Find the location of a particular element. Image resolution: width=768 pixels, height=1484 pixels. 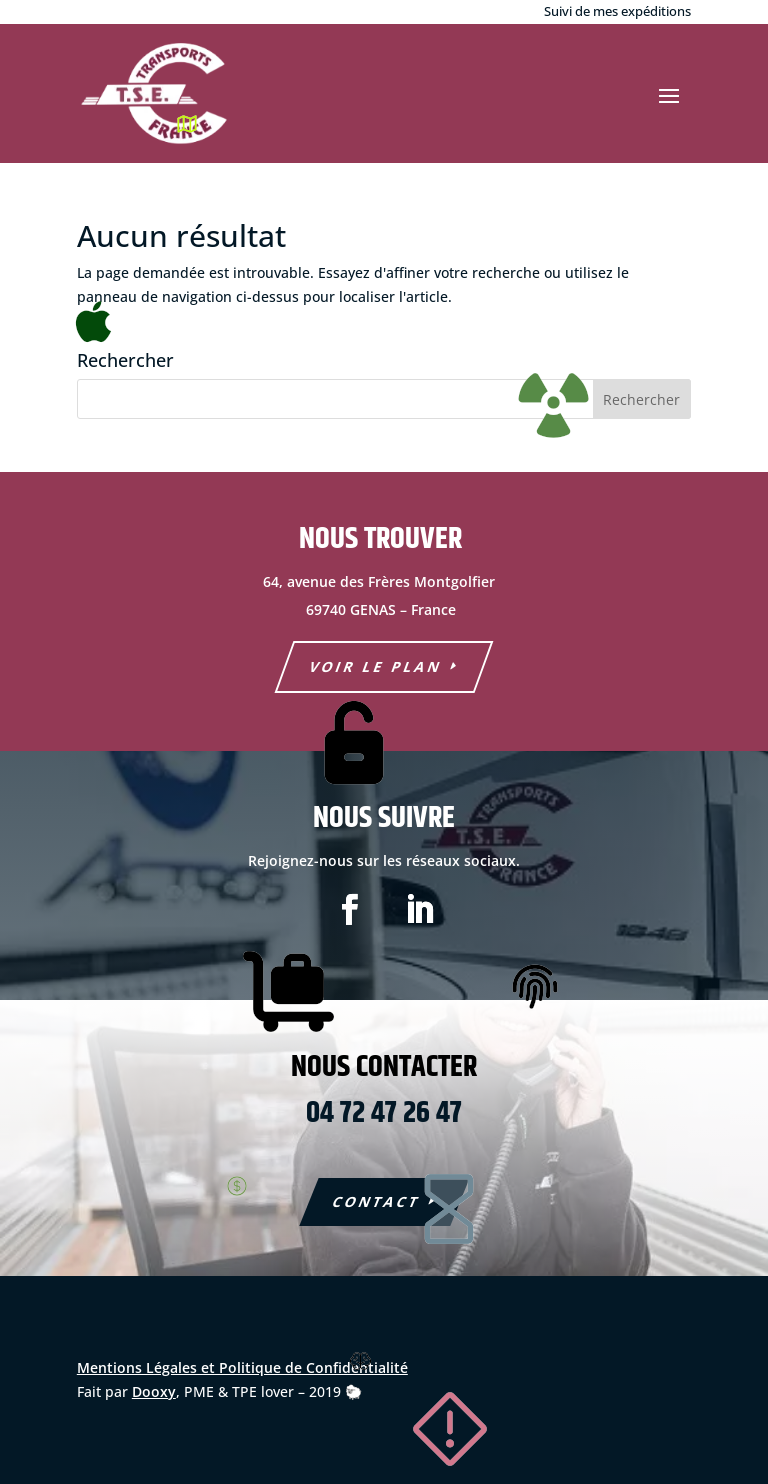

indicates radioactive or hazardous material warning is located at coordinates (553, 402).